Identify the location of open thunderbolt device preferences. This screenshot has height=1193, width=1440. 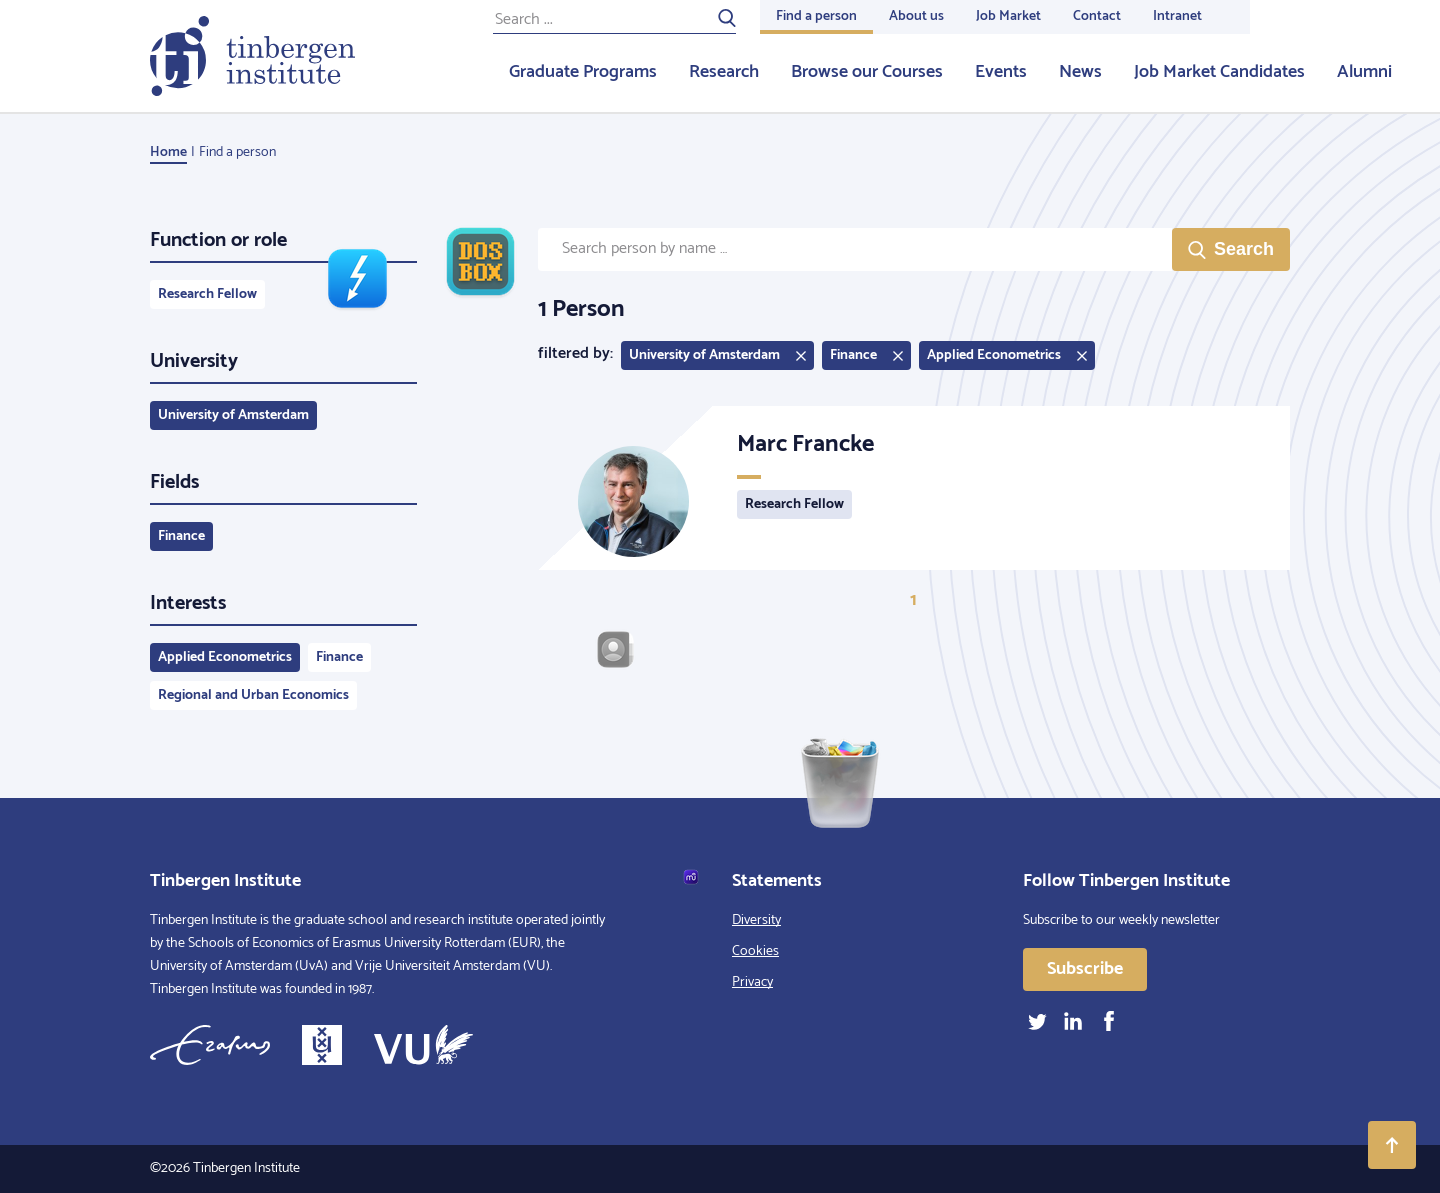
(357, 278).